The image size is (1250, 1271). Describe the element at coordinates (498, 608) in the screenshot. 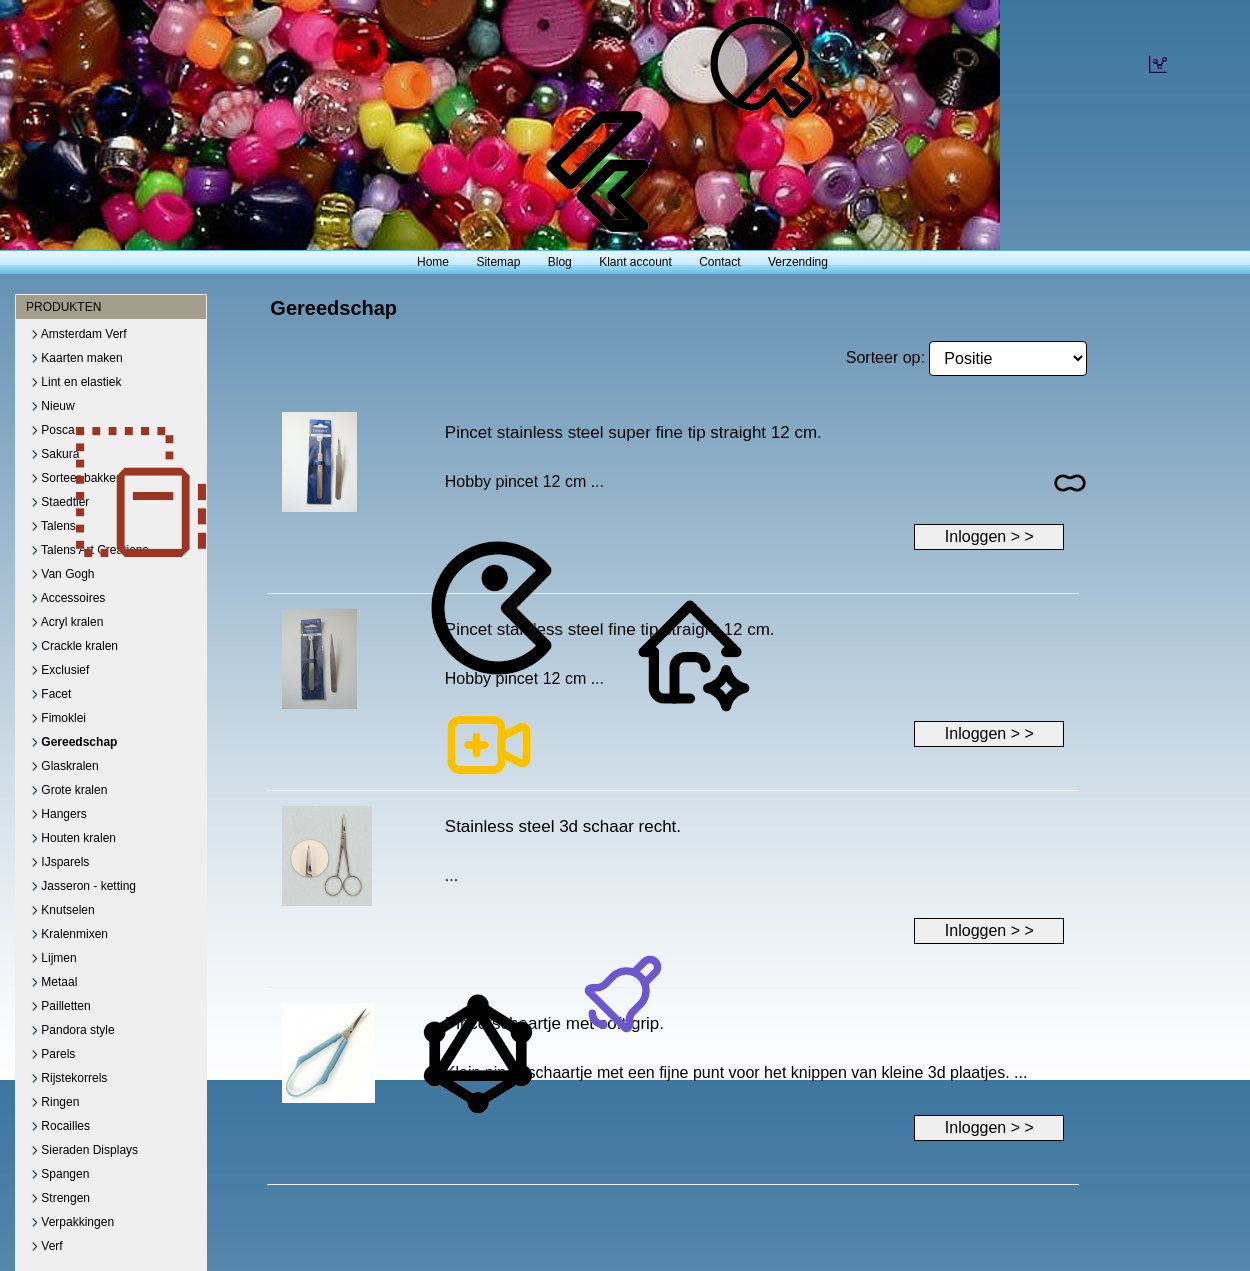

I see `launch a retro-style game or arcade app` at that location.